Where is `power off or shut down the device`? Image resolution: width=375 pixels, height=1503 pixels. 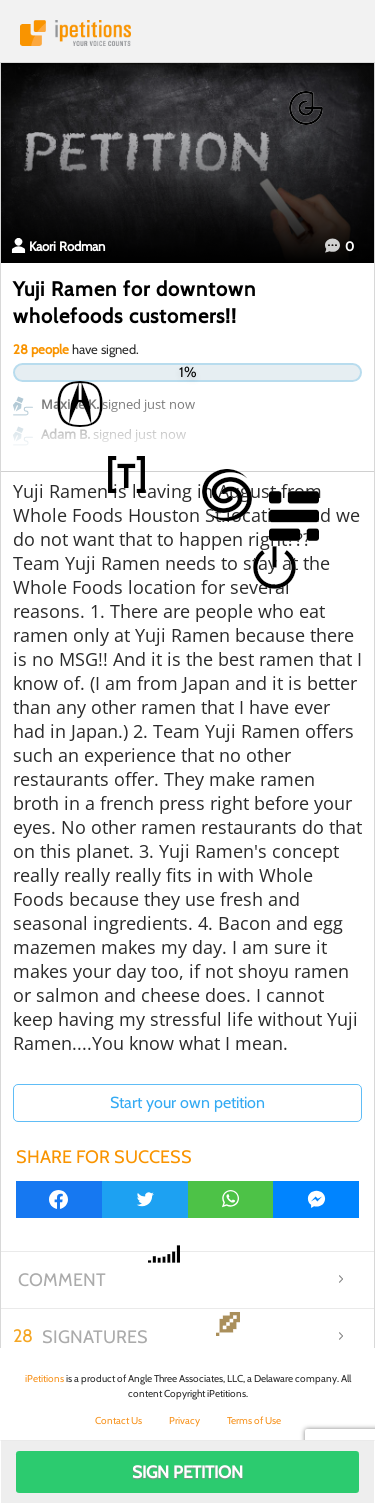 power off or shut down the device is located at coordinates (274, 567).